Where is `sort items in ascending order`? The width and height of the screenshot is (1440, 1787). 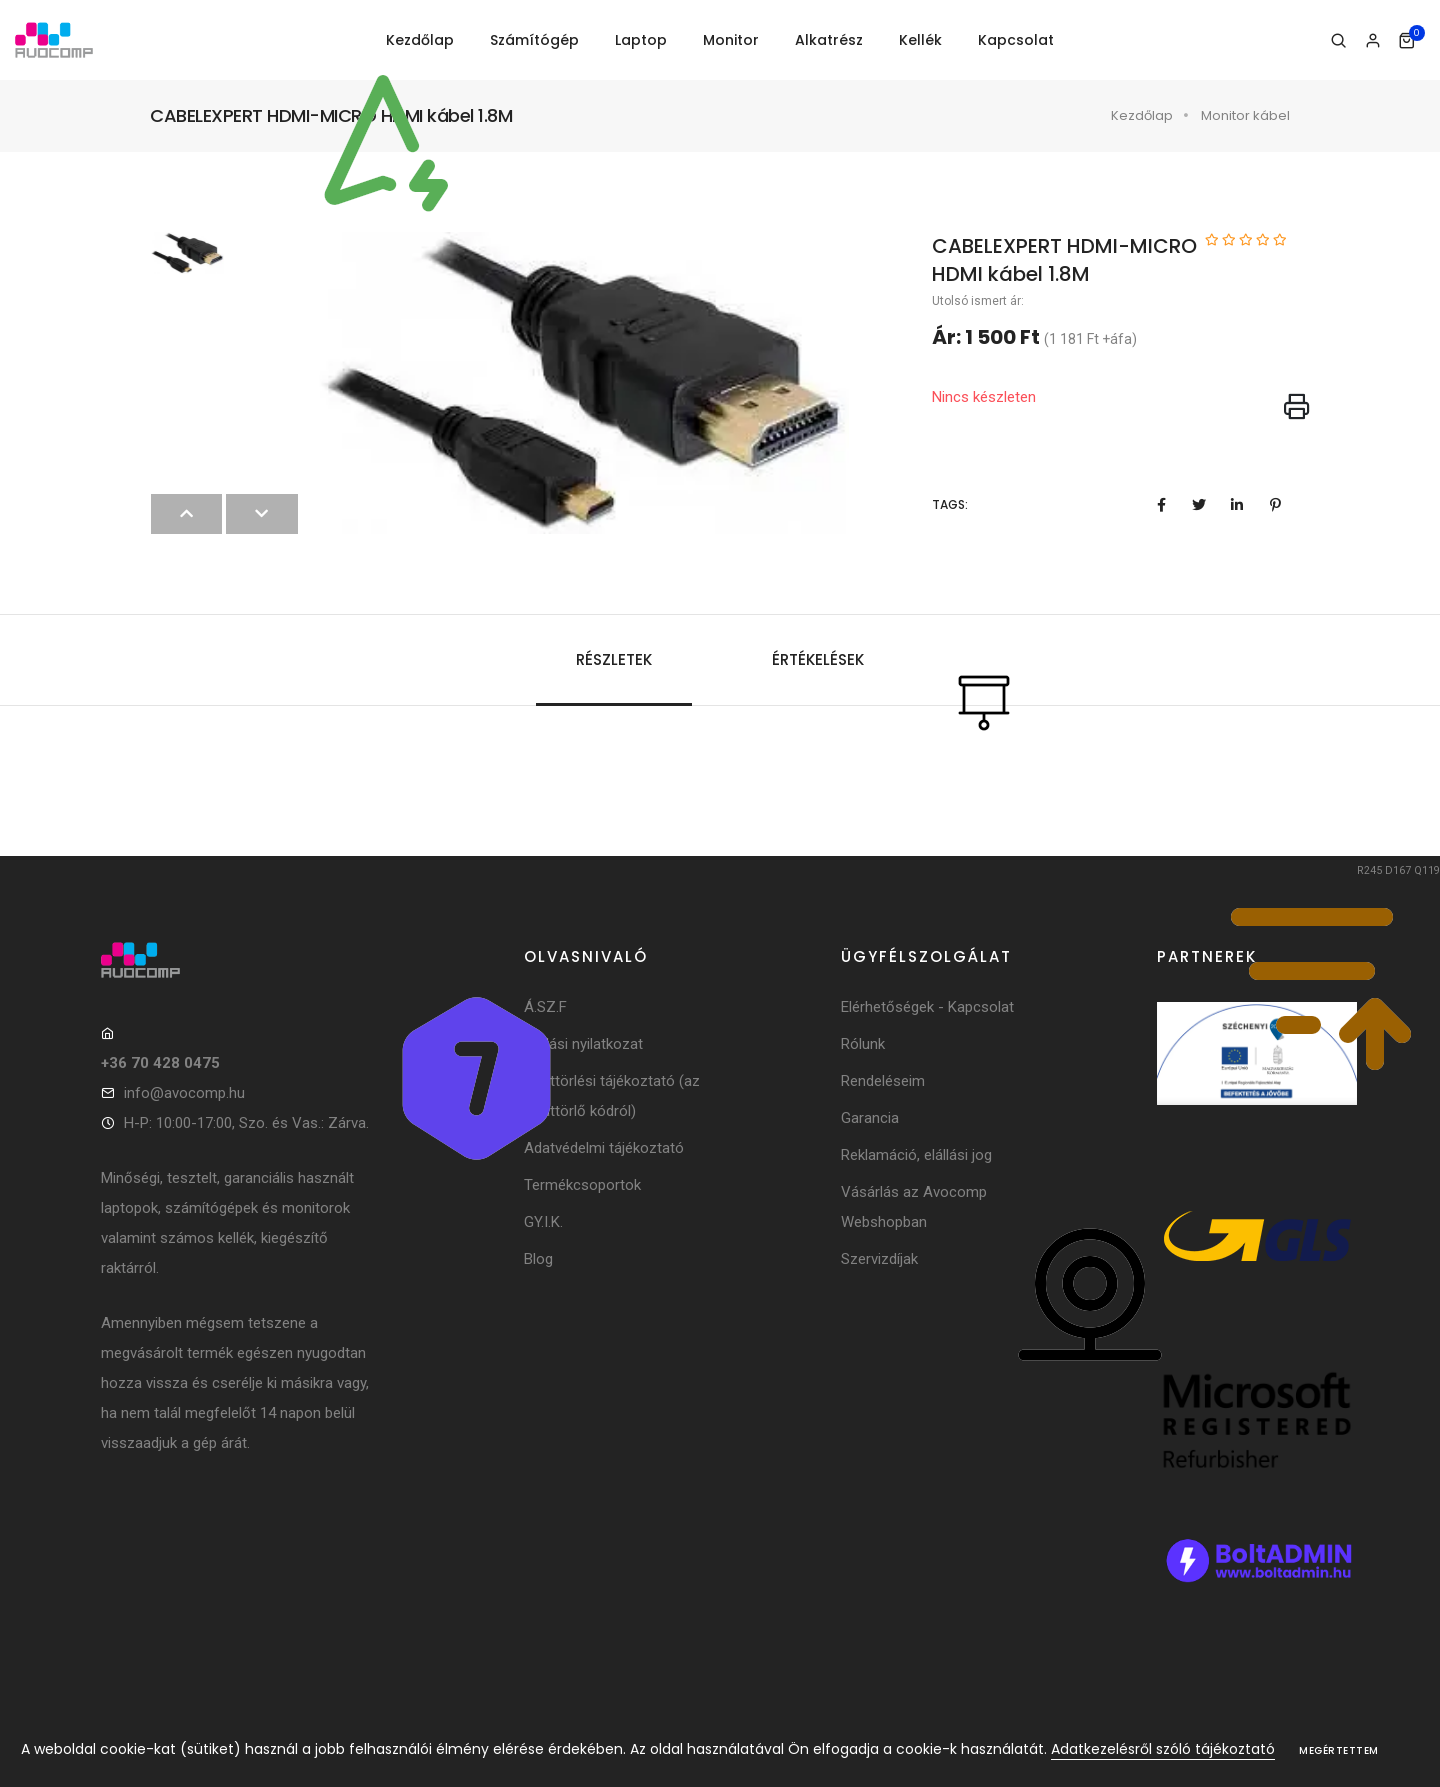 sort items in ascending order is located at coordinates (1312, 971).